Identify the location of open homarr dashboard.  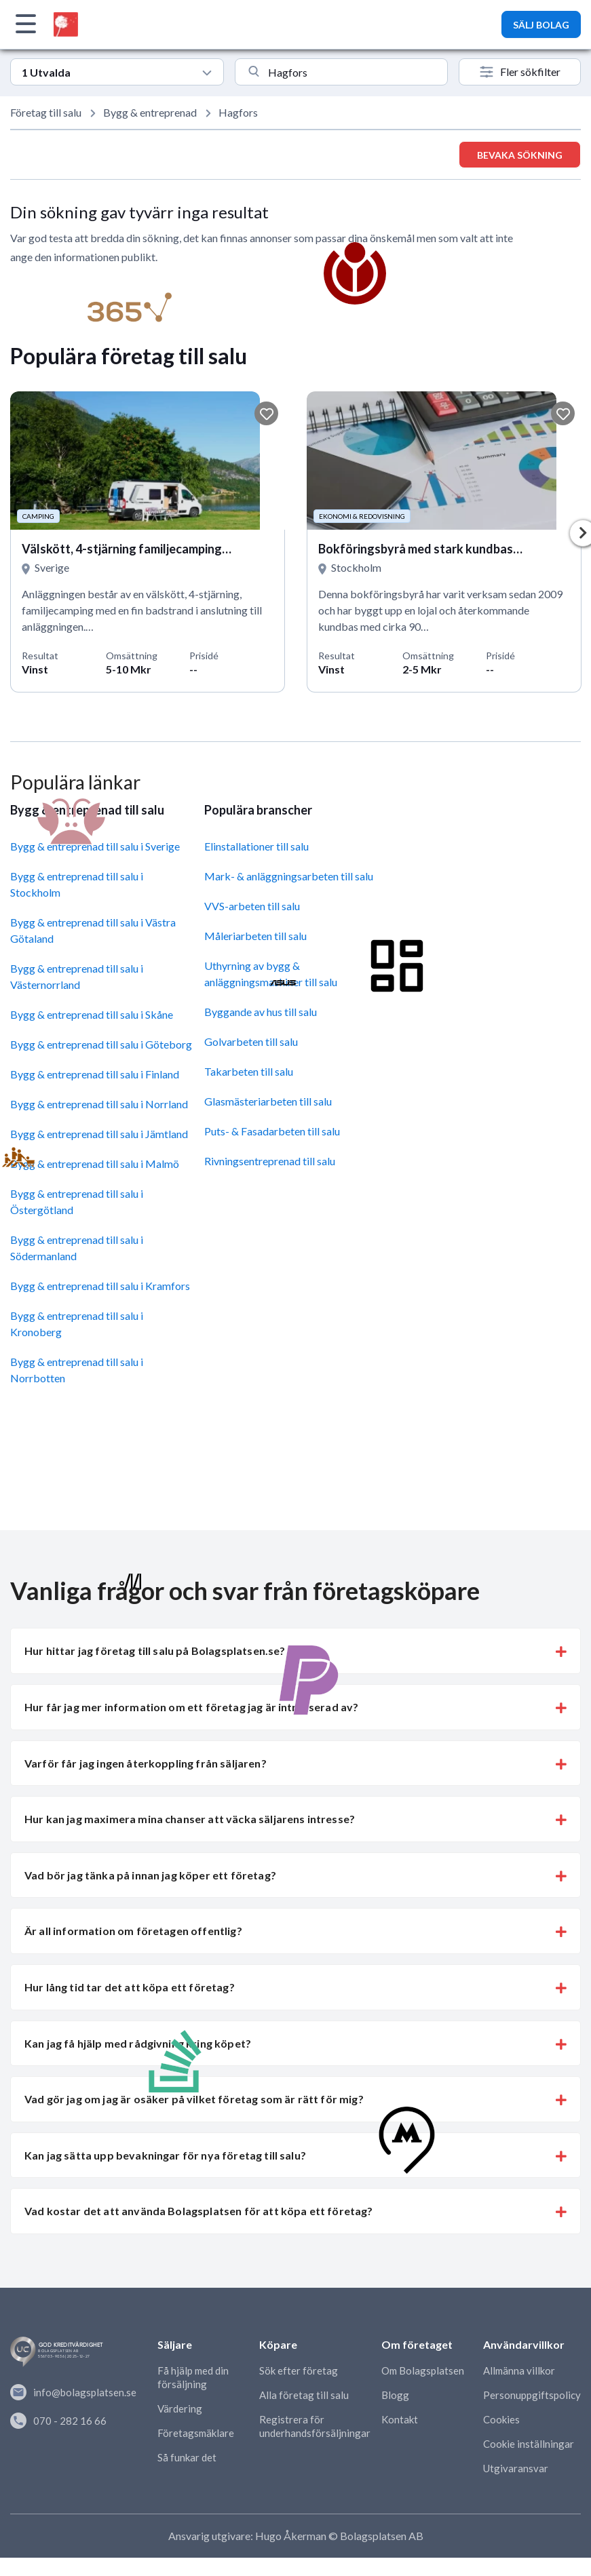
(71, 821).